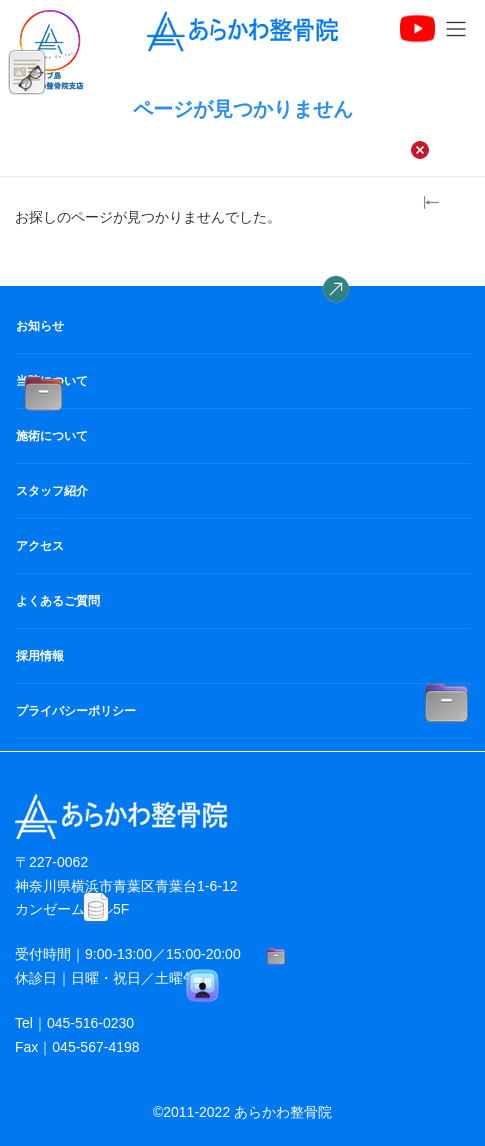 This screenshot has height=1146, width=485. Describe the element at coordinates (420, 150) in the screenshot. I see `cancel the current action or operation` at that location.